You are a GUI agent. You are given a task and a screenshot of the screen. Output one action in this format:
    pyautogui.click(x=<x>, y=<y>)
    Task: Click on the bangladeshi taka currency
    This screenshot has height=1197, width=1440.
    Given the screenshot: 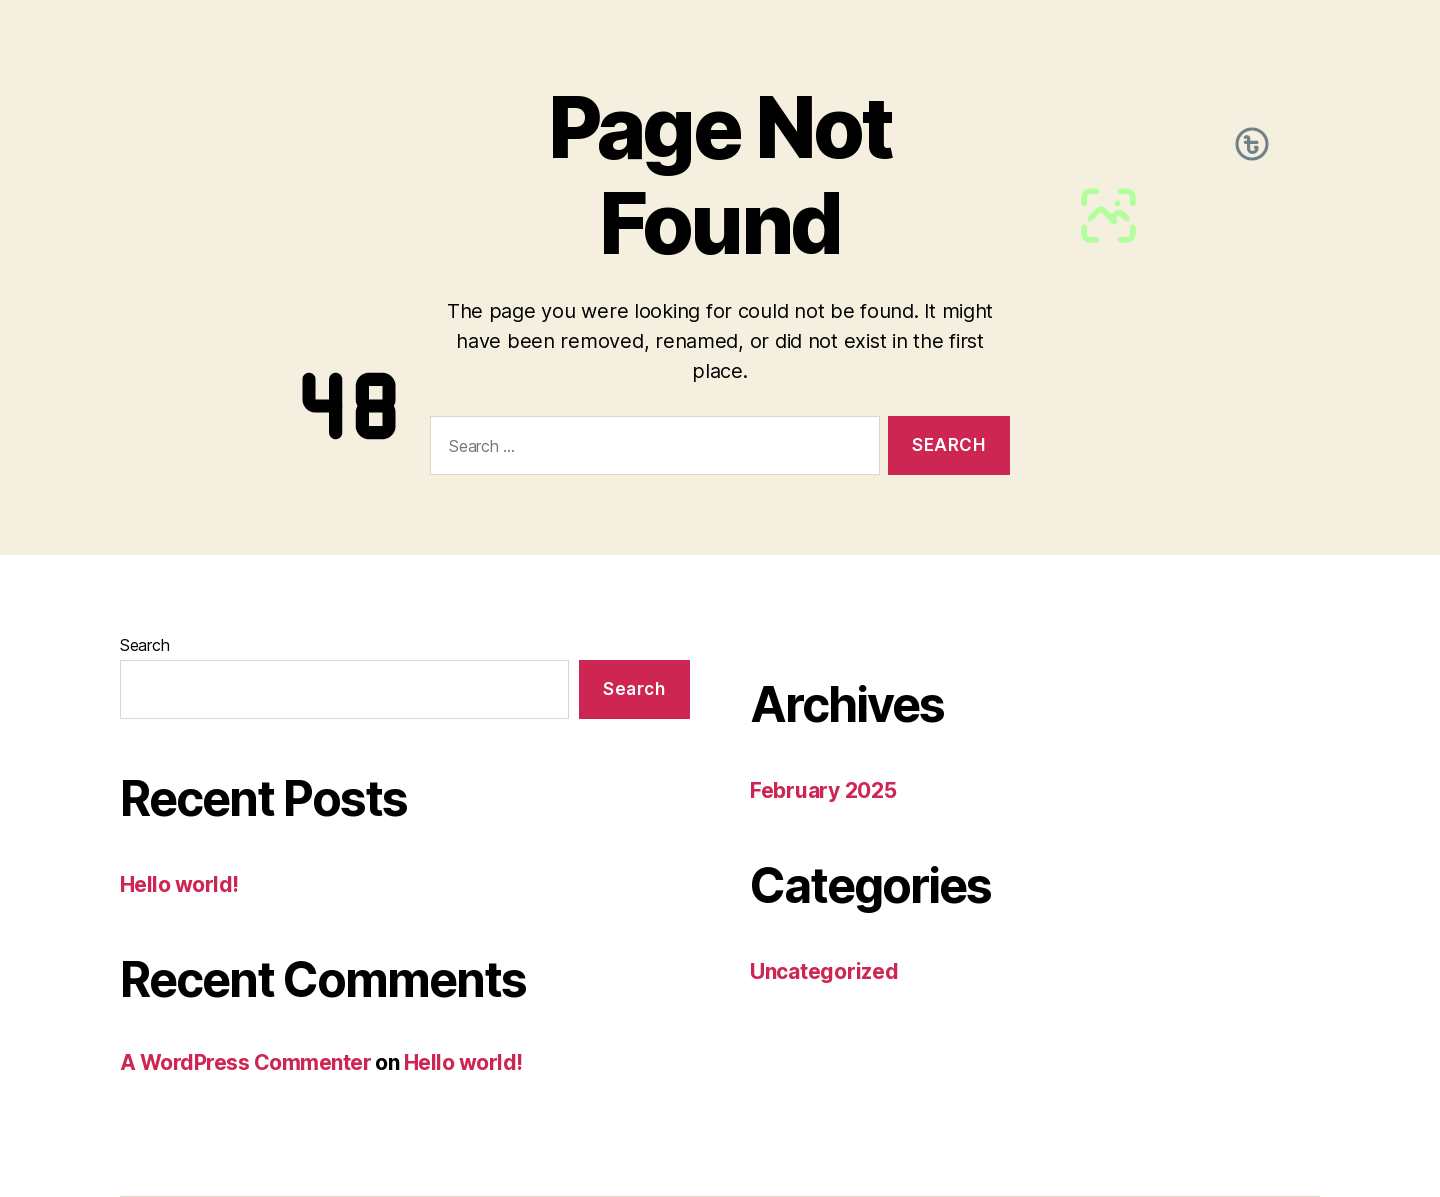 What is the action you would take?
    pyautogui.click(x=1252, y=144)
    